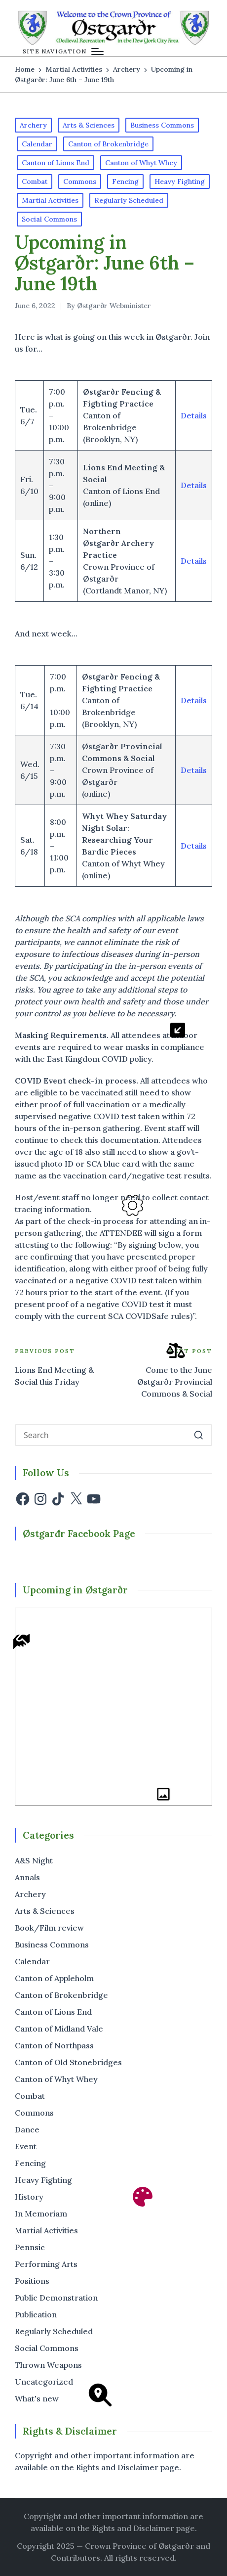 The image size is (227, 2576). I want to click on search for a location on the map, so click(100, 2395).